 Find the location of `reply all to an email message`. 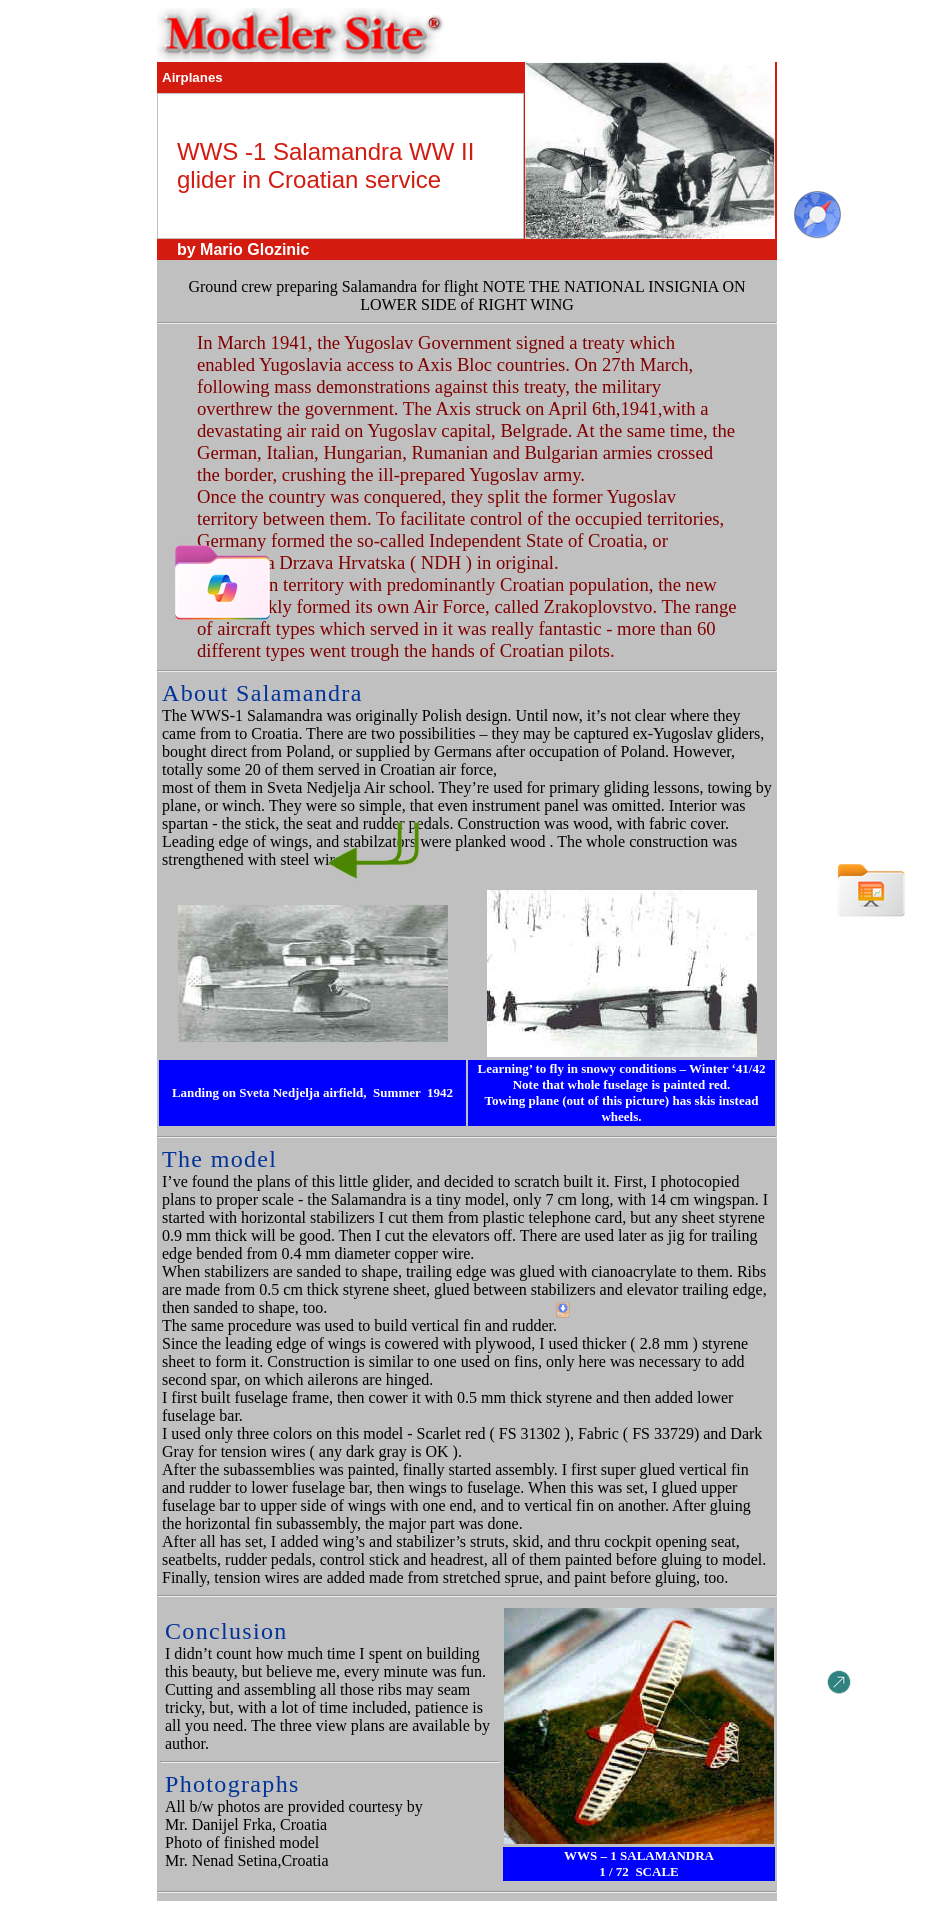

reply all to an email message is located at coordinates (372, 850).